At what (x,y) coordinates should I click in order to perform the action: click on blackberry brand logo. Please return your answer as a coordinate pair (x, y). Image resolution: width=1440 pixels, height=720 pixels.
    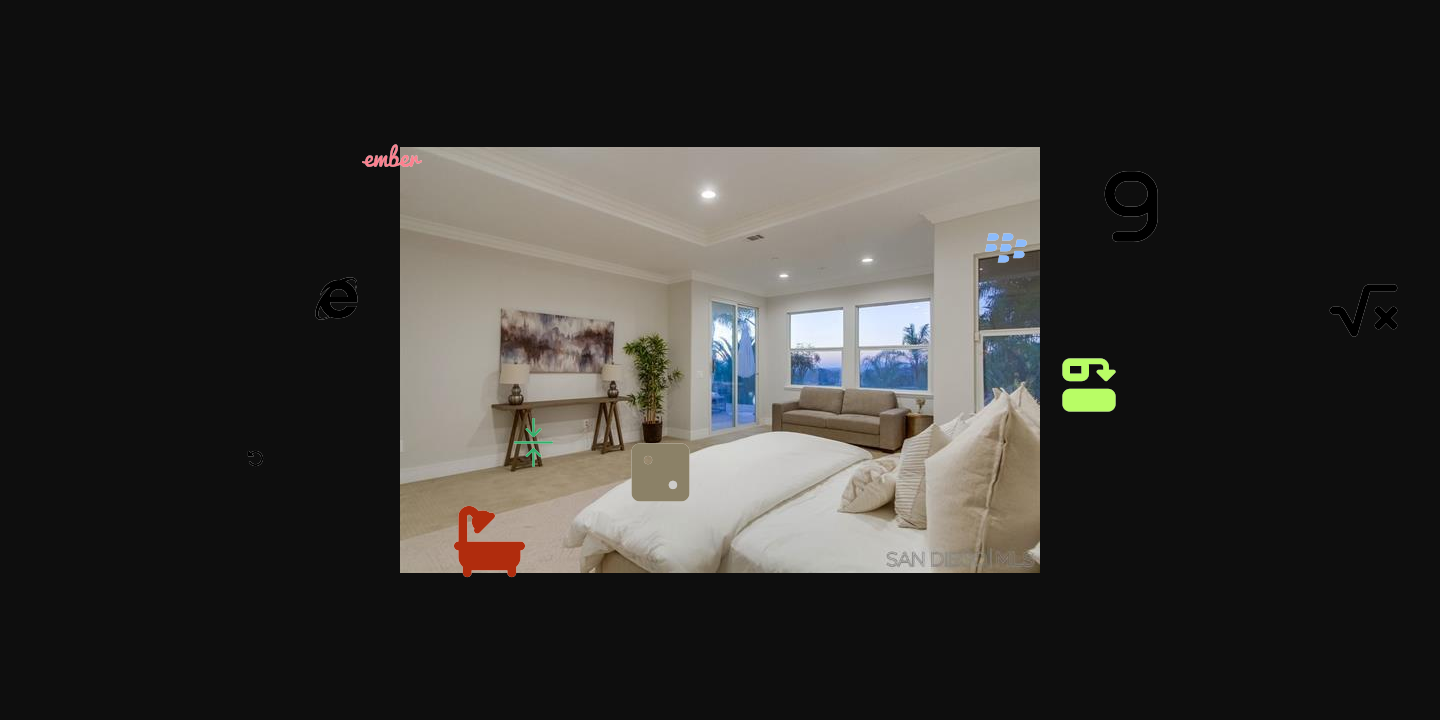
    Looking at the image, I should click on (1006, 248).